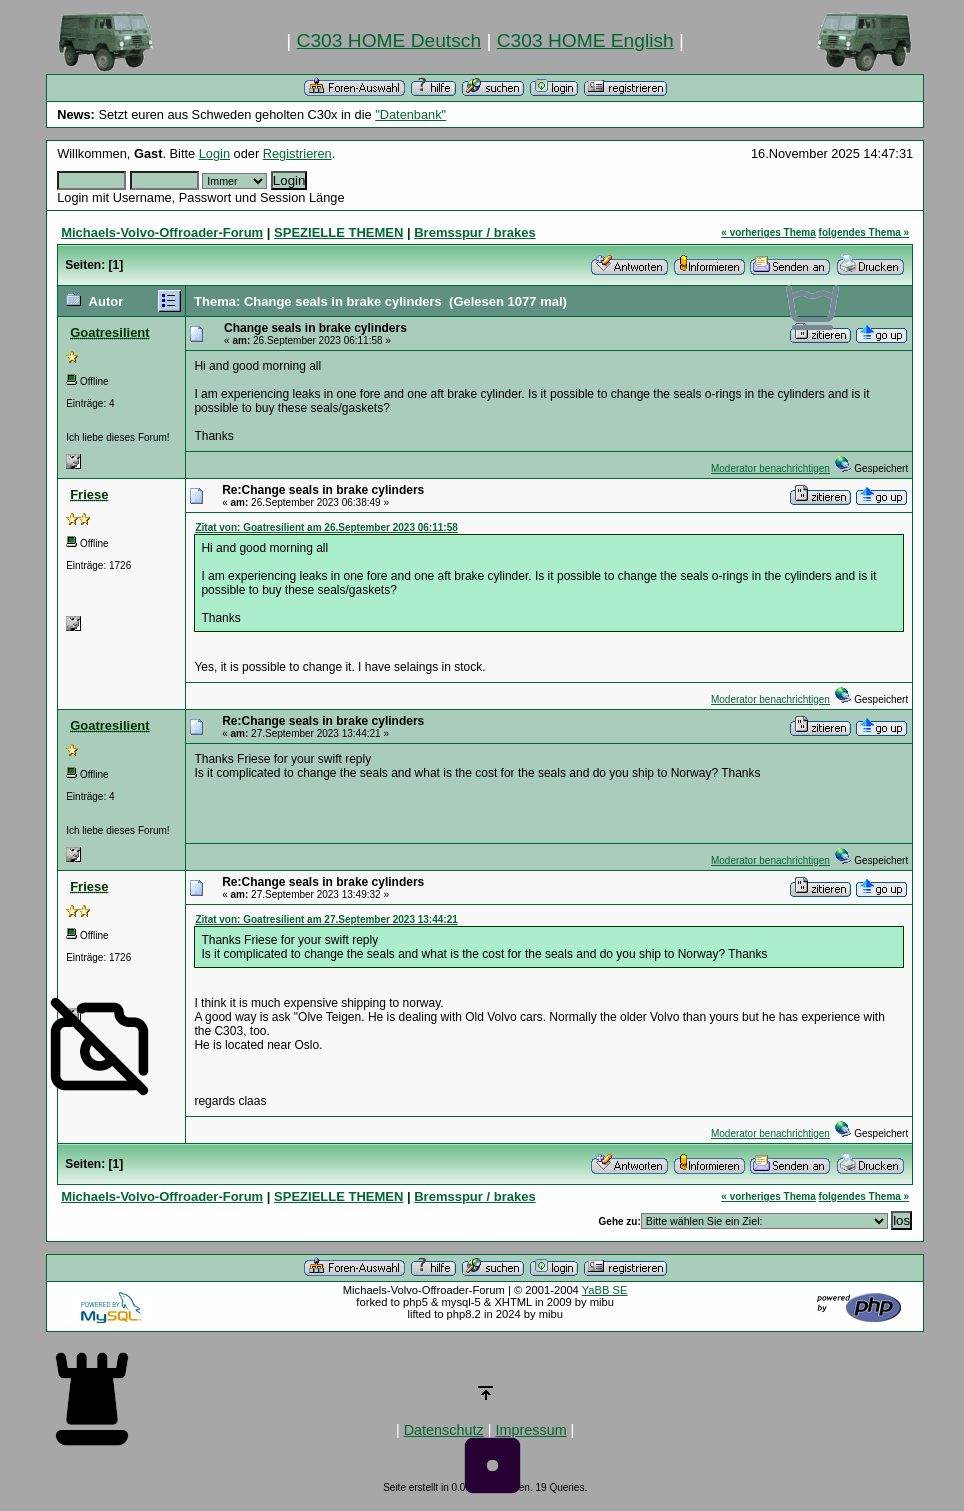 The width and height of the screenshot is (964, 1511). Describe the element at coordinates (99, 1046) in the screenshot. I see `camera is disabled or turned off` at that location.